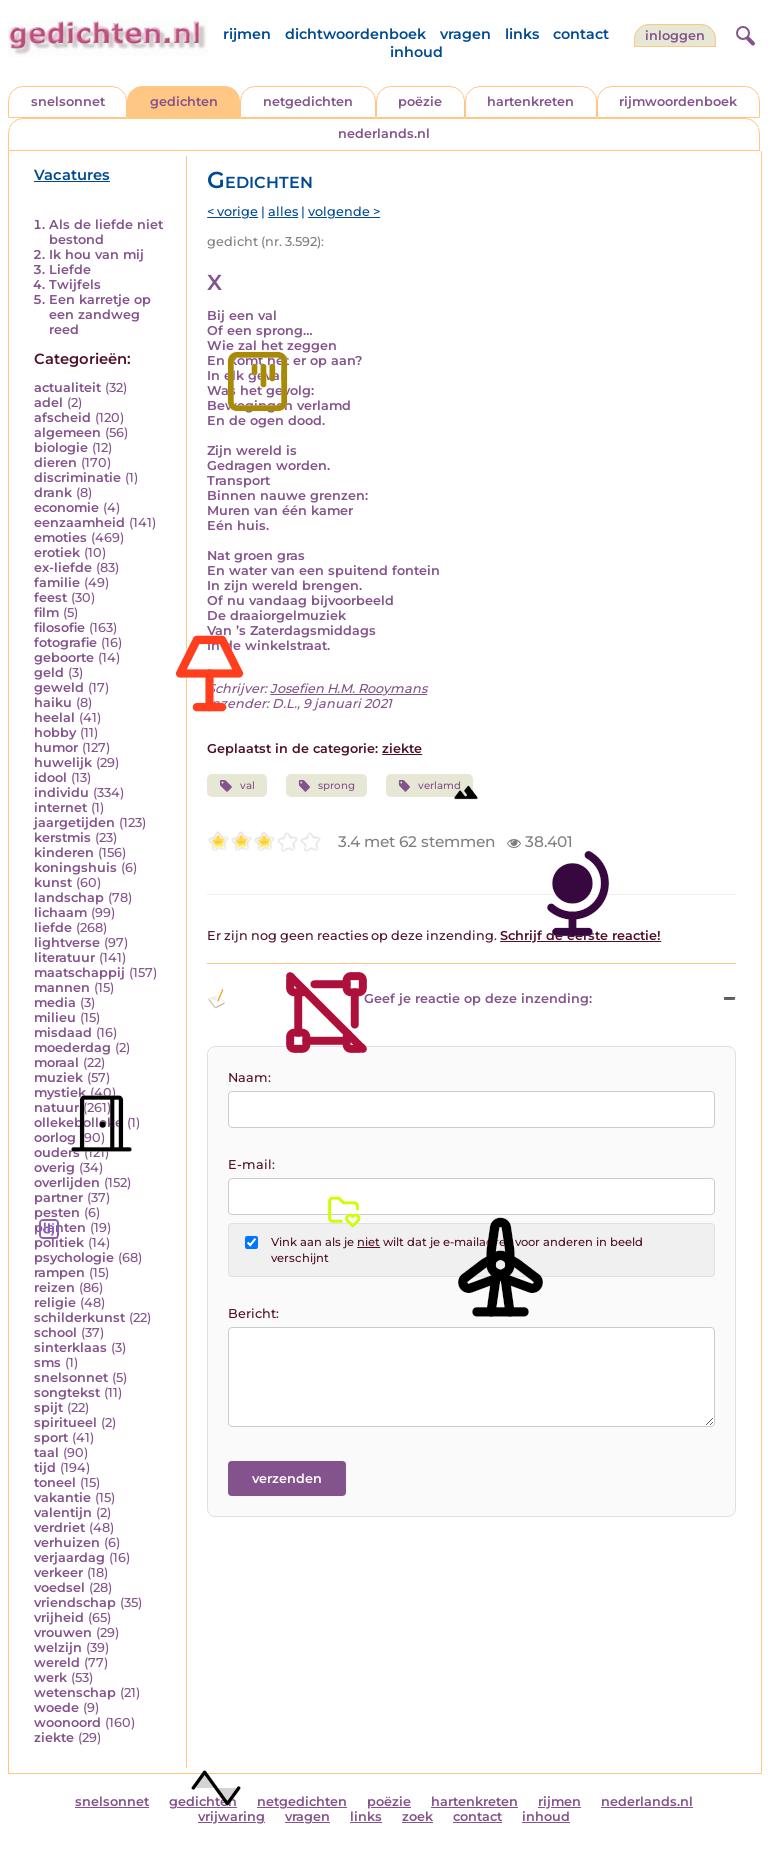 This screenshot has width=768, height=1852. Describe the element at coordinates (257, 381) in the screenshot. I see `align content to top-right corner` at that location.